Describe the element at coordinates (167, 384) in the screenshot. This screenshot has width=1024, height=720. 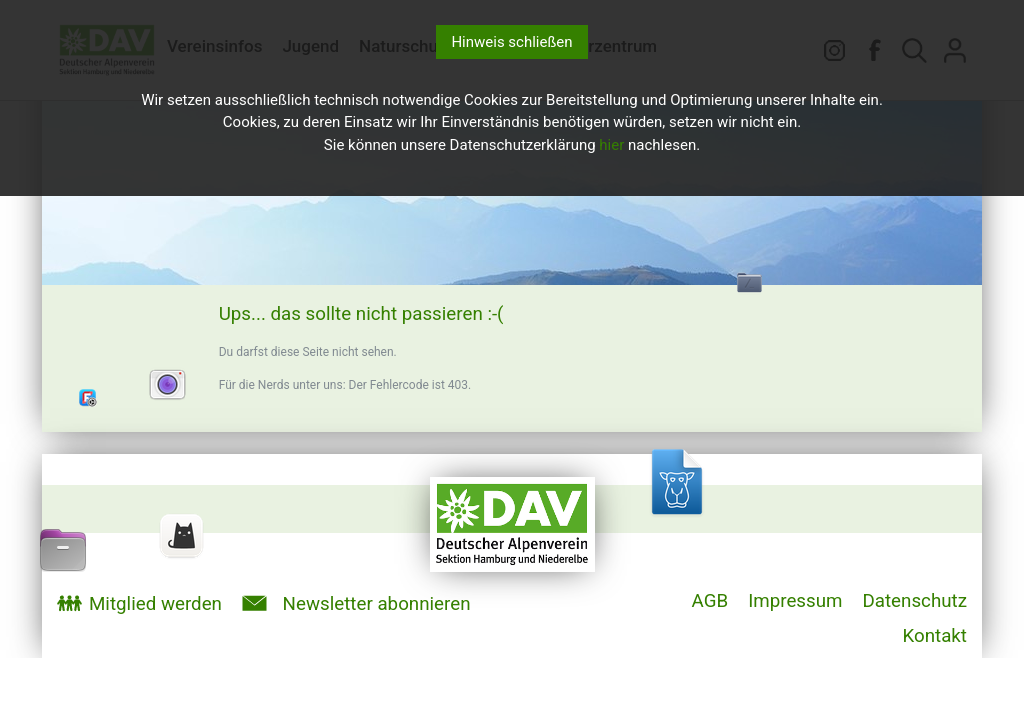
I see `open the camera app` at that location.